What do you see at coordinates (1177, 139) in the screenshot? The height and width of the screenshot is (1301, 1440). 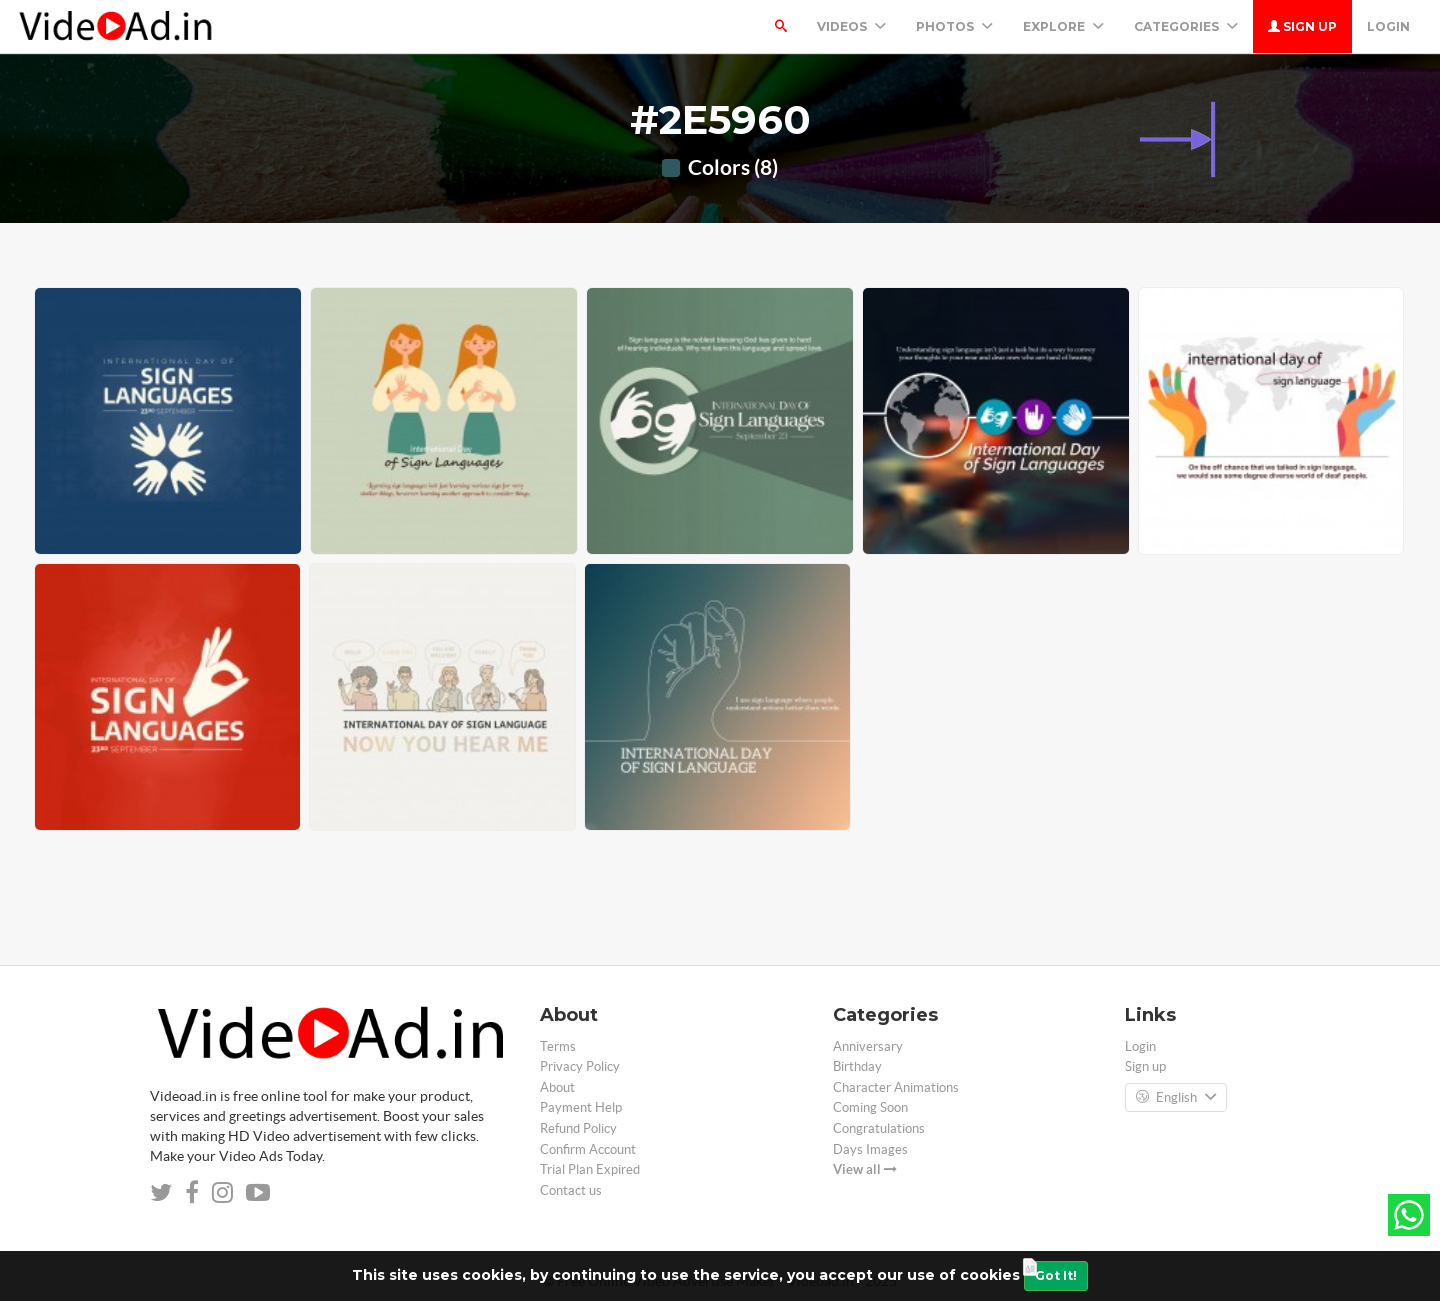 I see `go to the last item in a list or sequence` at bounding box center [1177, 139].